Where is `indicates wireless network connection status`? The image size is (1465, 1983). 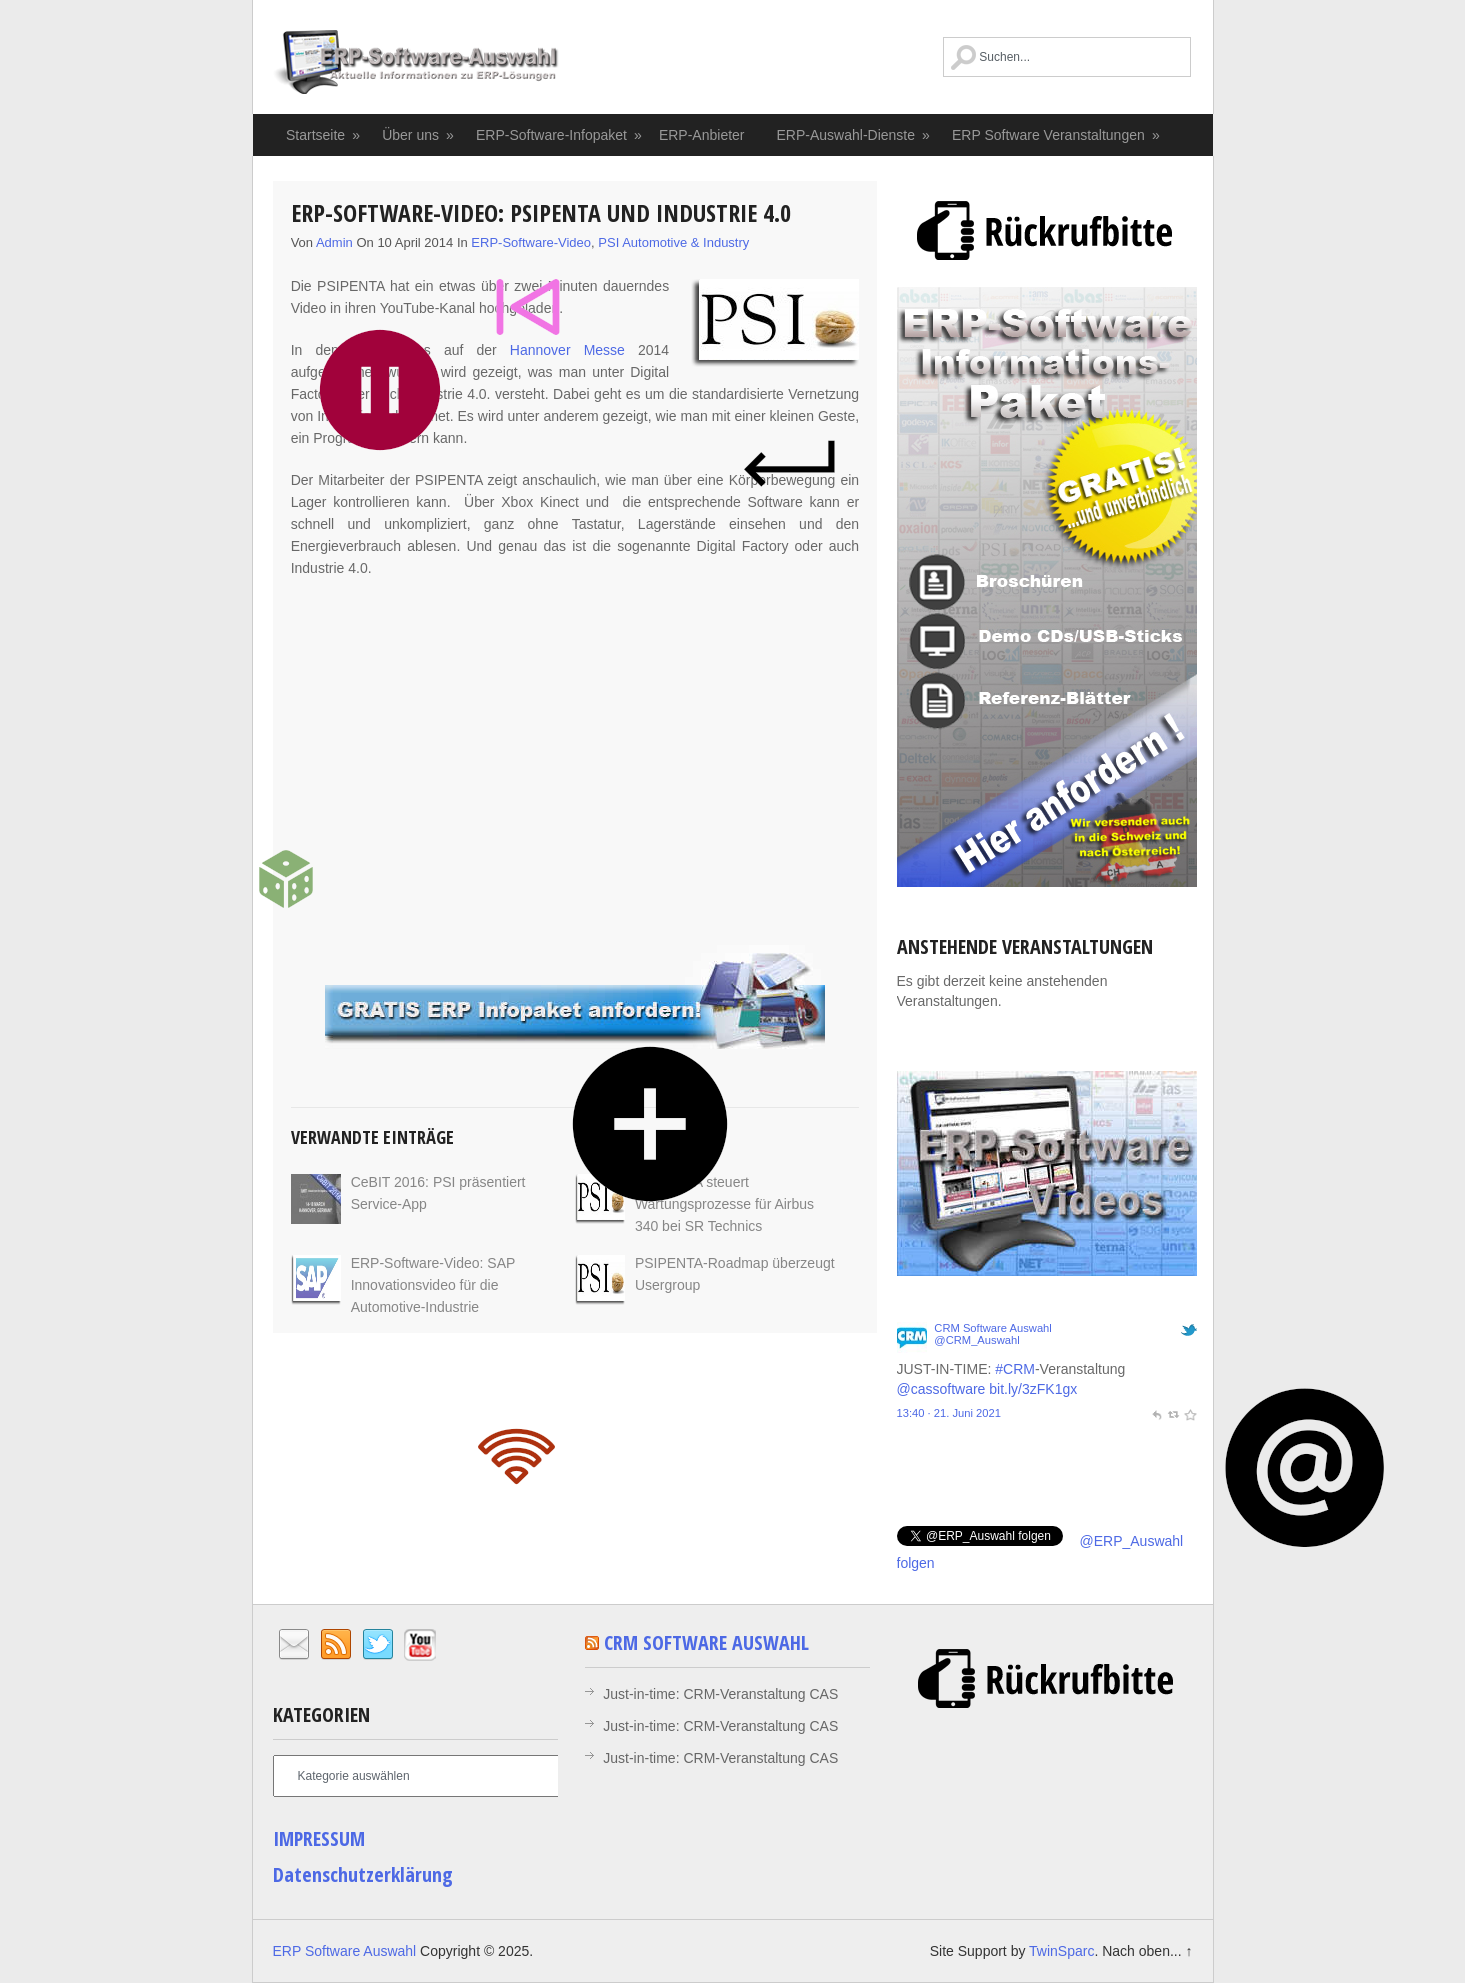
indicates wireless network connection status is located at coordinates (516, 1456).